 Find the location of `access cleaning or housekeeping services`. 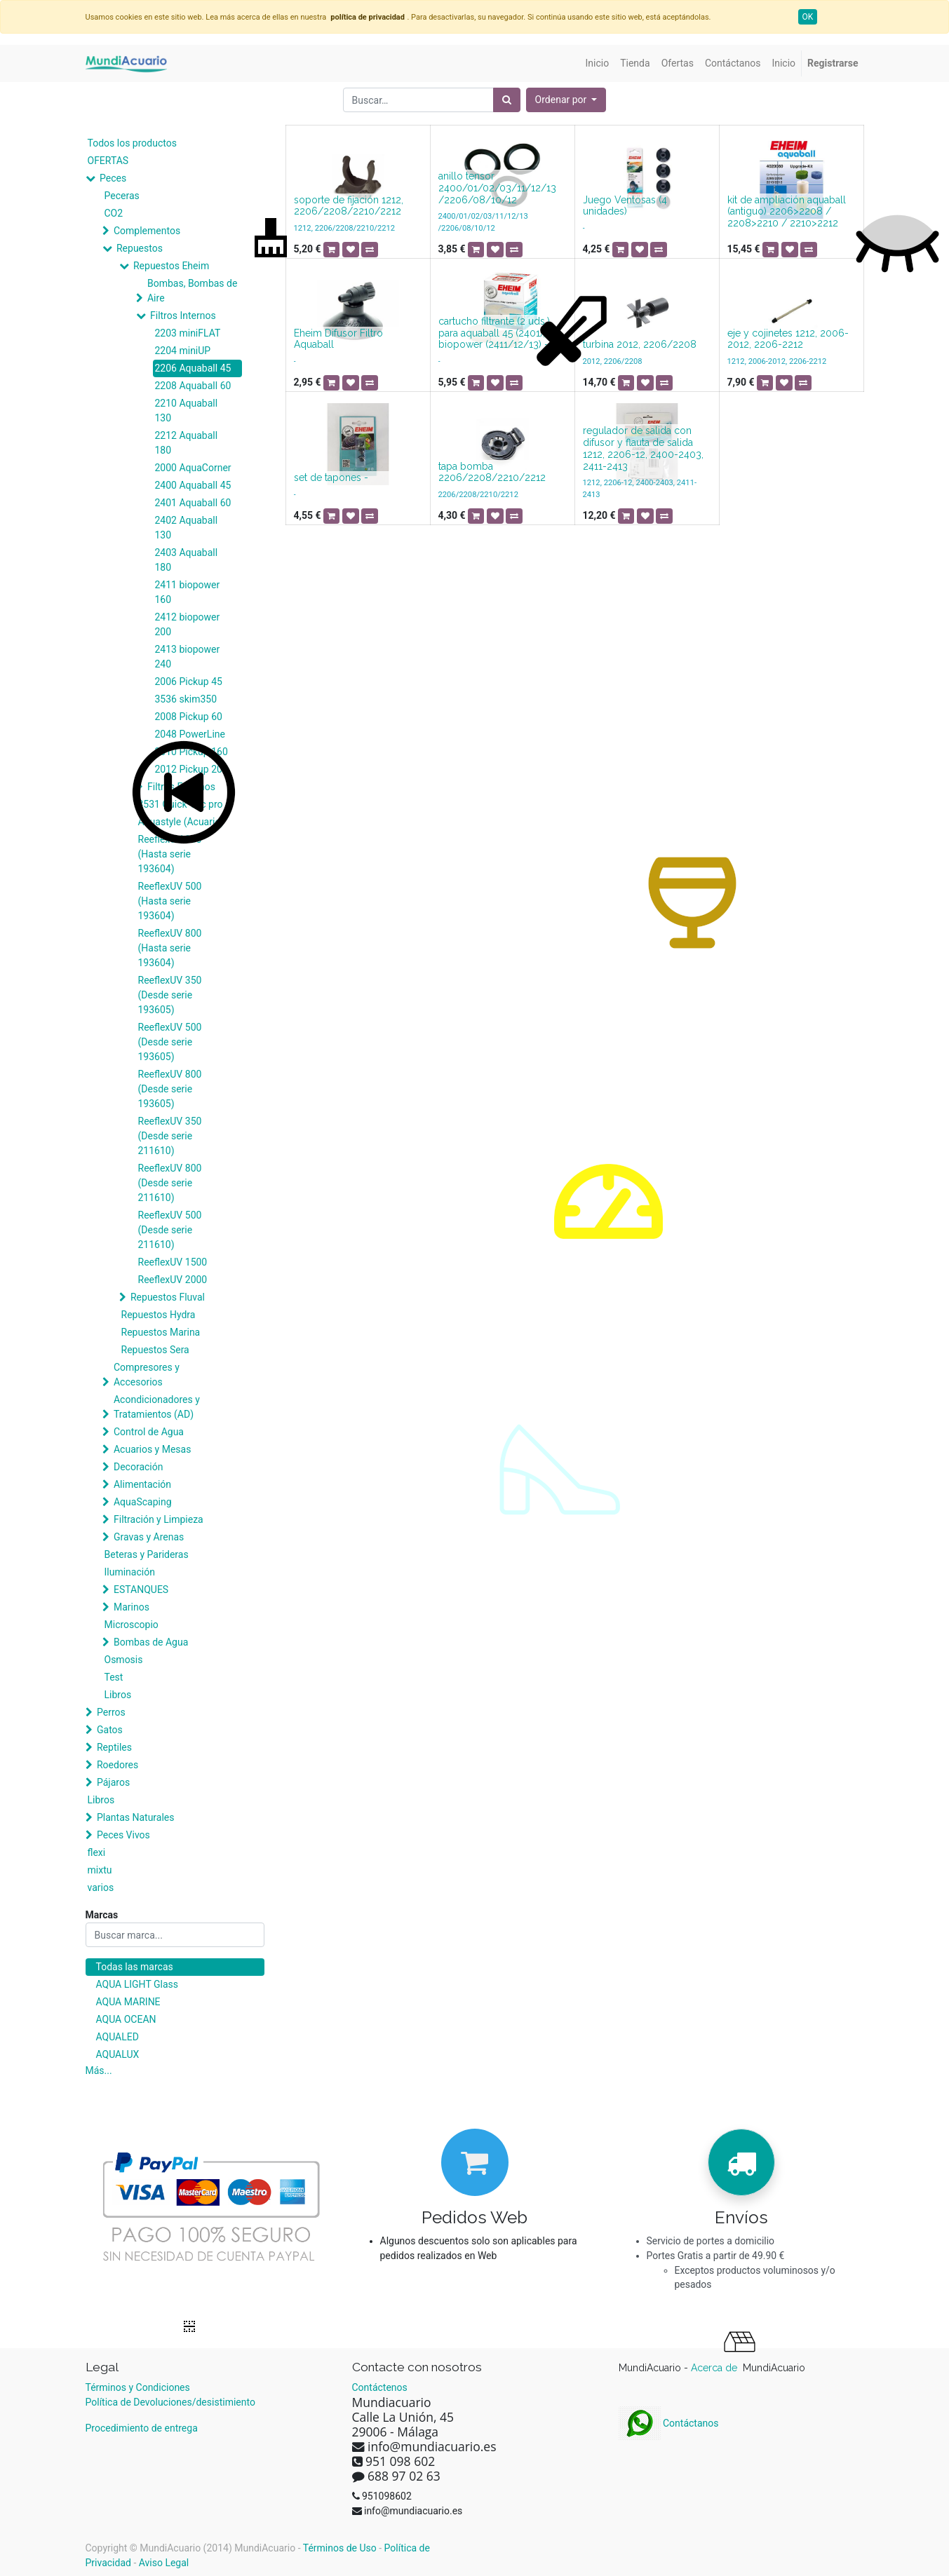

access cleaning or housekeeping services is located at coordinates (271, 238).